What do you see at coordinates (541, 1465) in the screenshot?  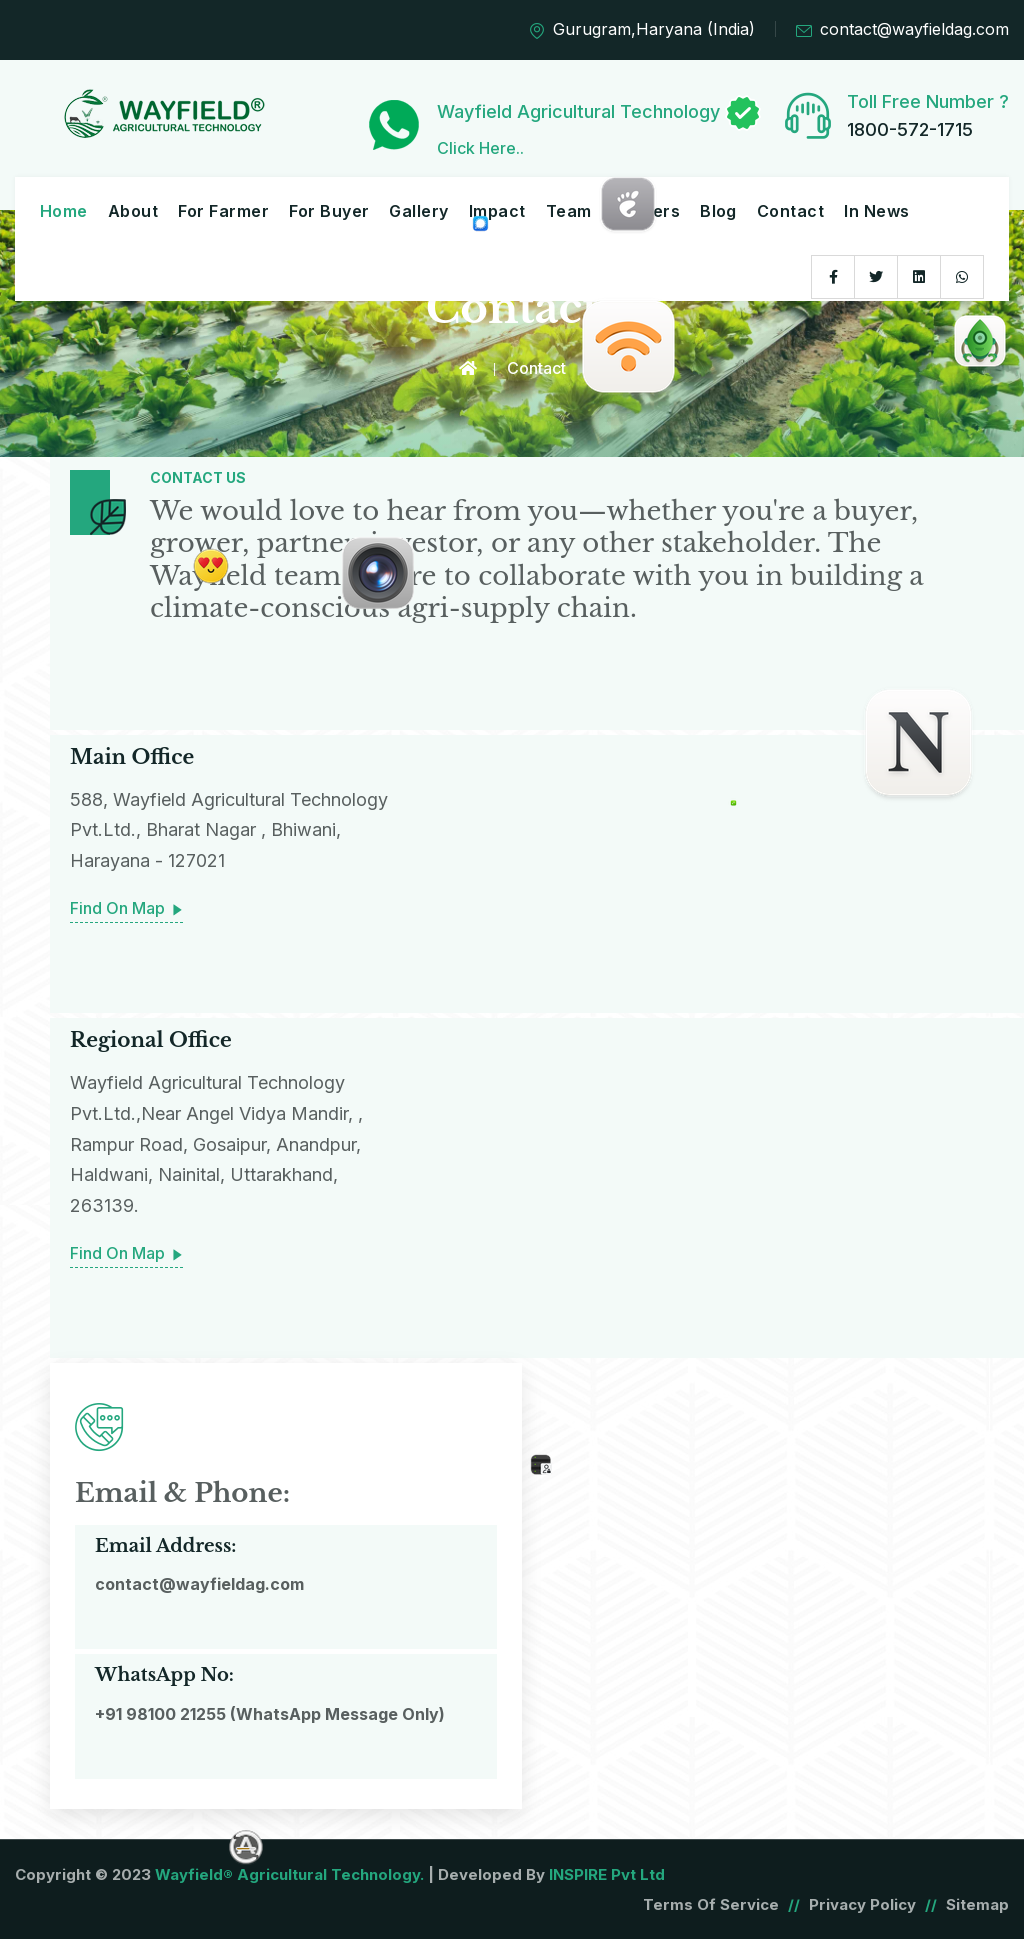 I see `configure NIS (network information service) server settings` at bounding box center [541, 1465].